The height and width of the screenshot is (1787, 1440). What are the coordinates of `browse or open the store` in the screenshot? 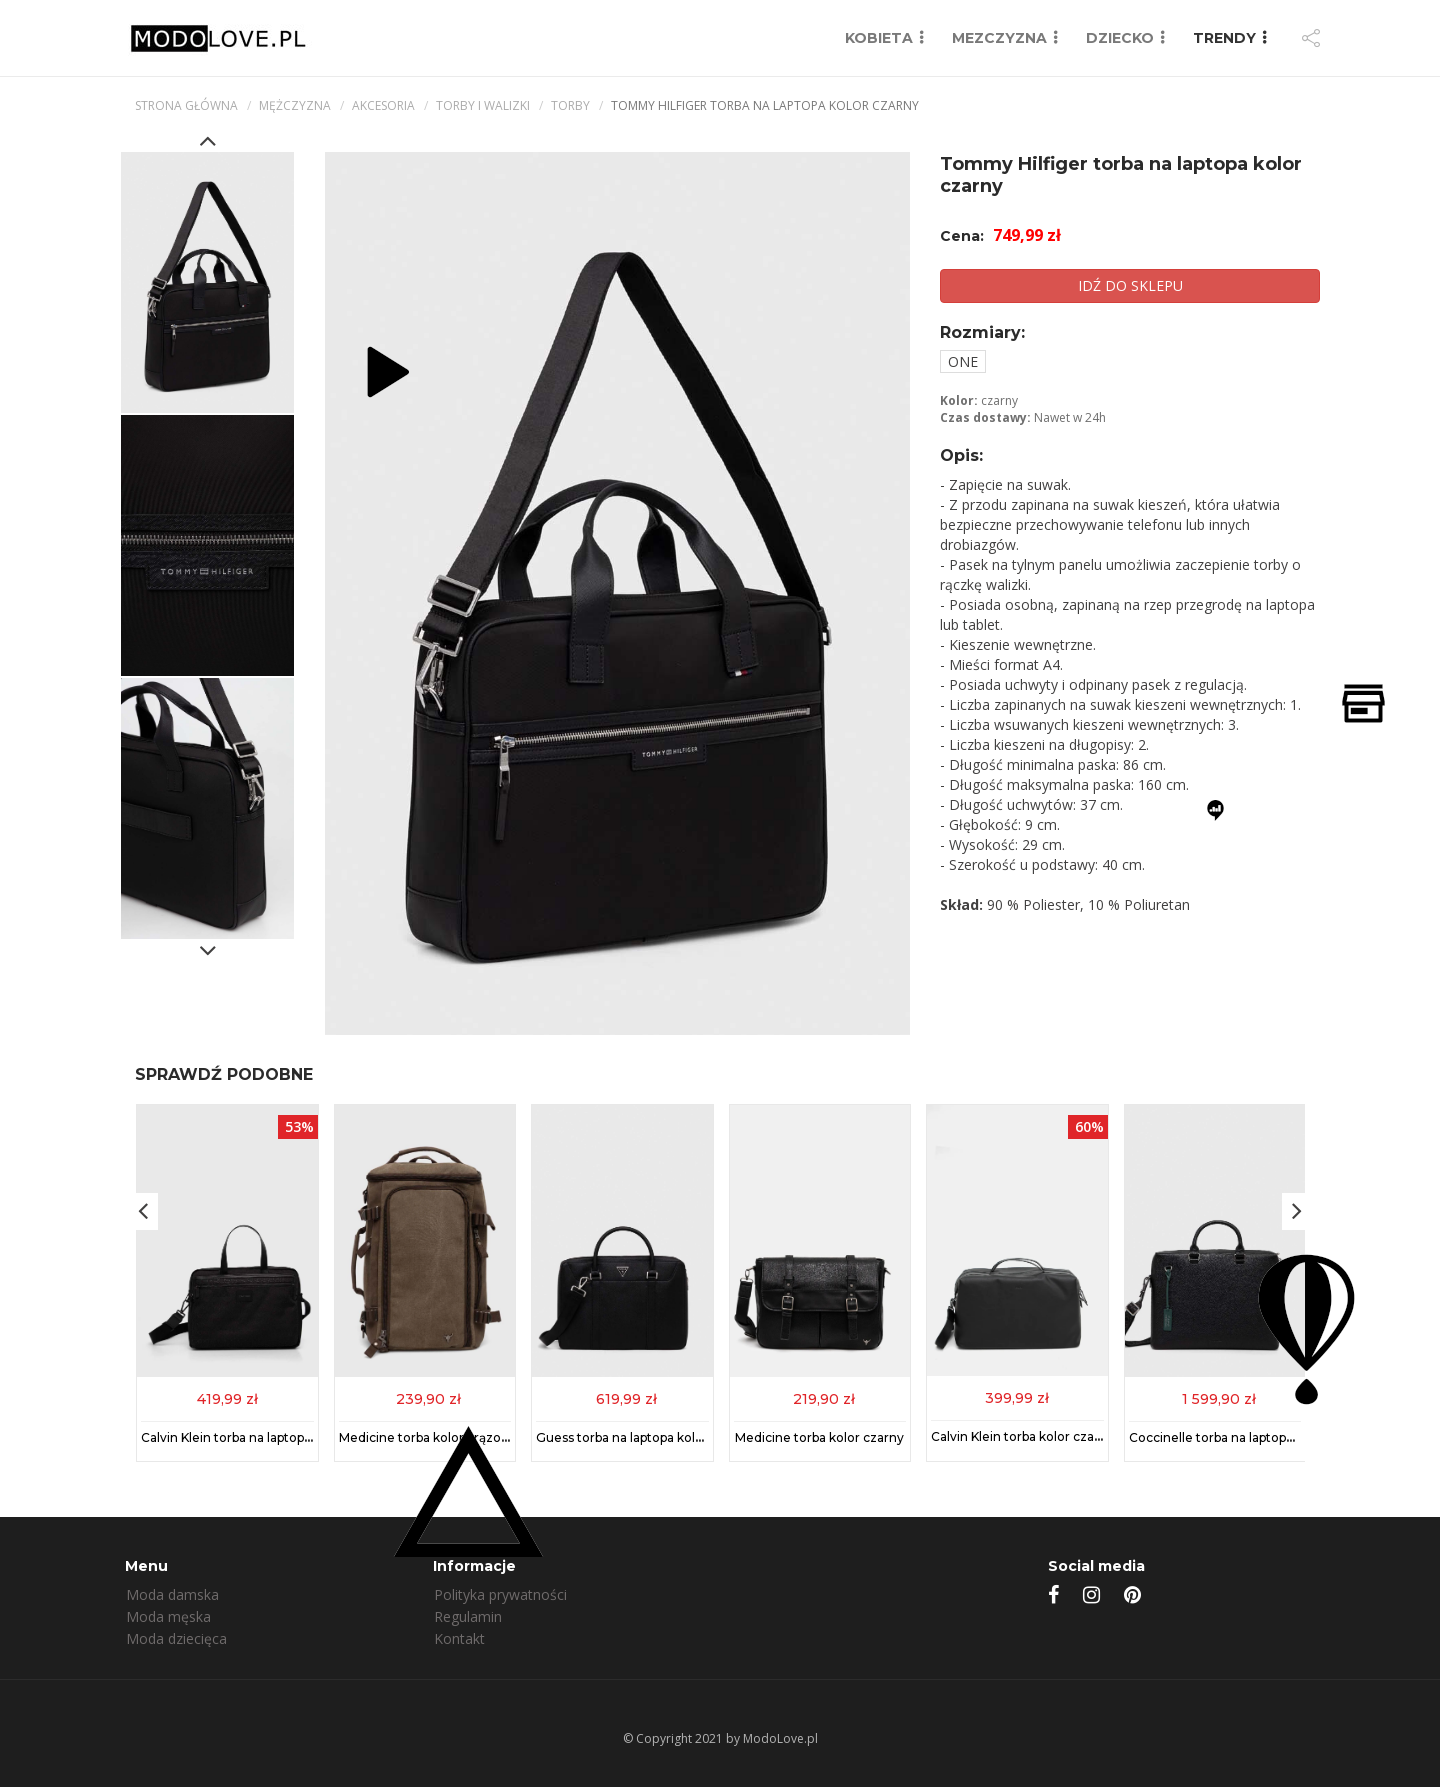 It's located at (1363, 703).